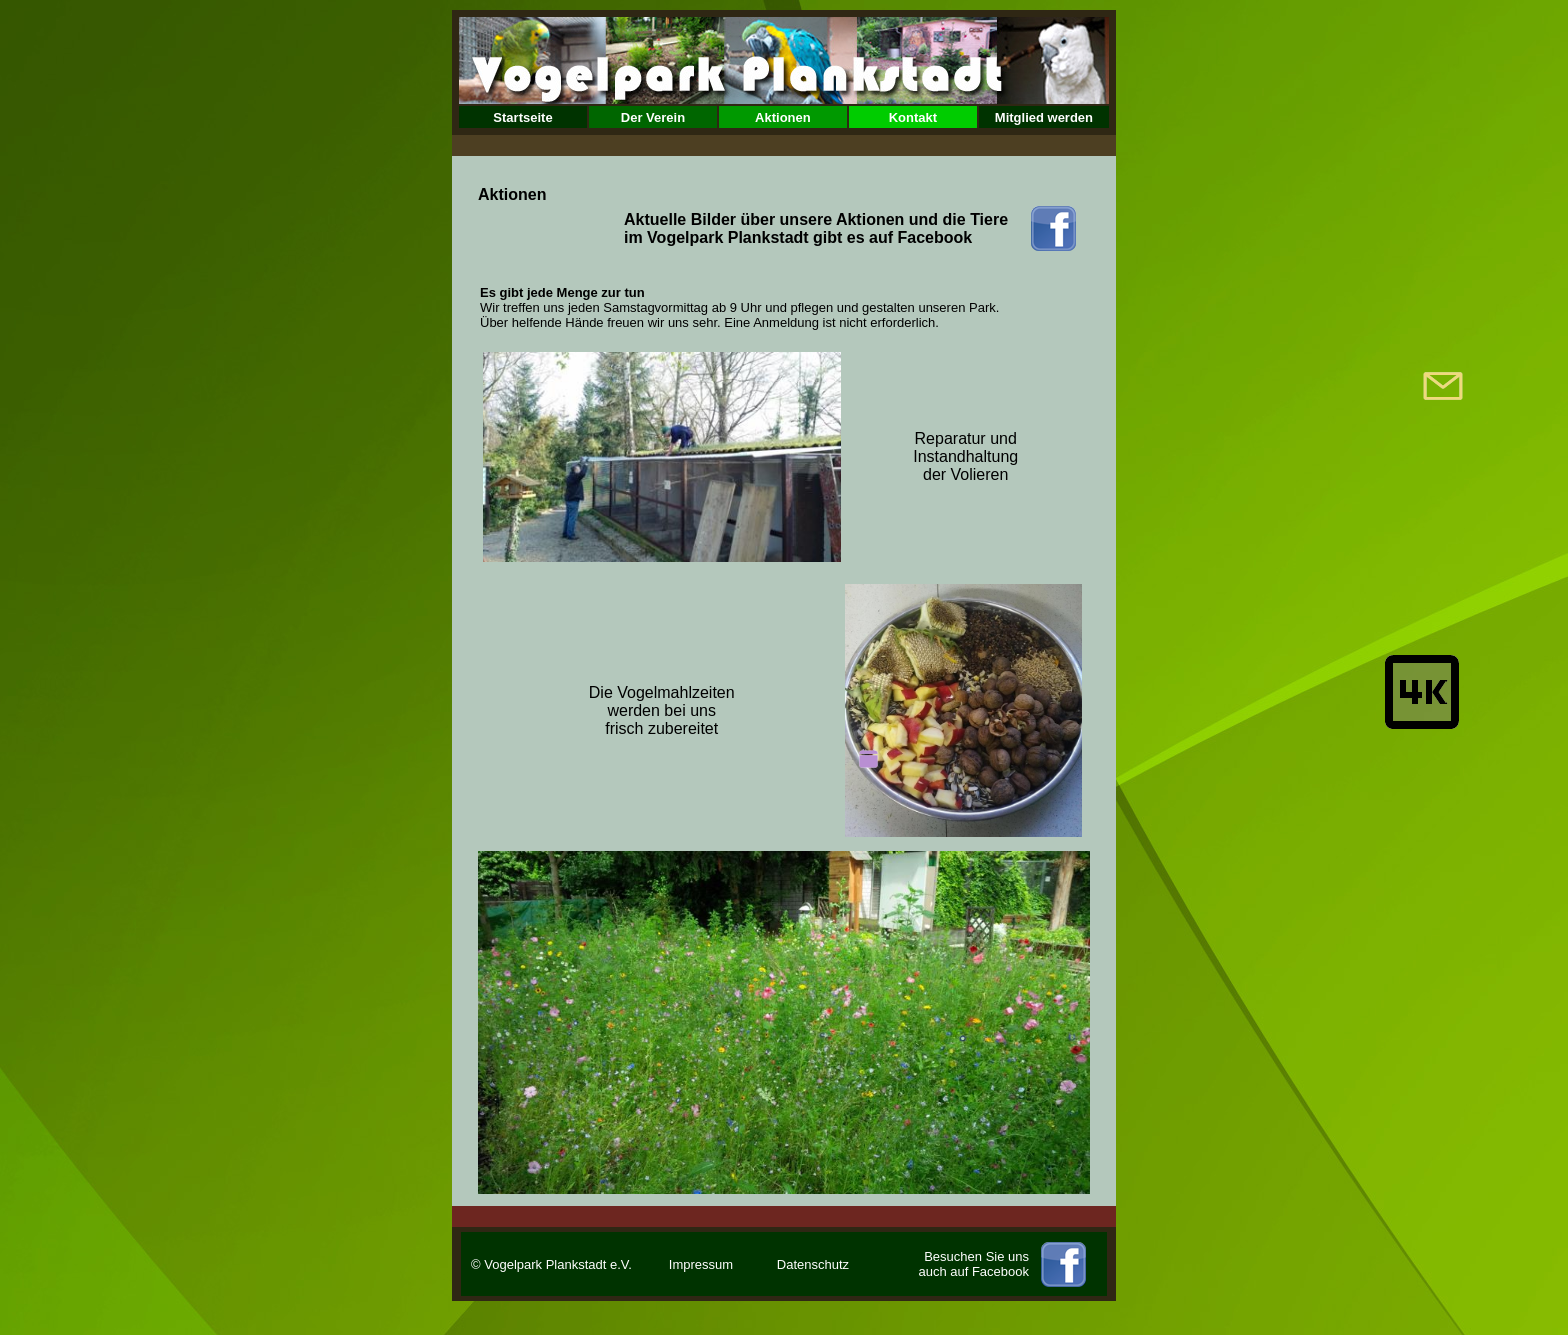  Describe the element at coordinates (1422, 692) in the screenshot. I see `indicates 4K resolution video quality` at that location.